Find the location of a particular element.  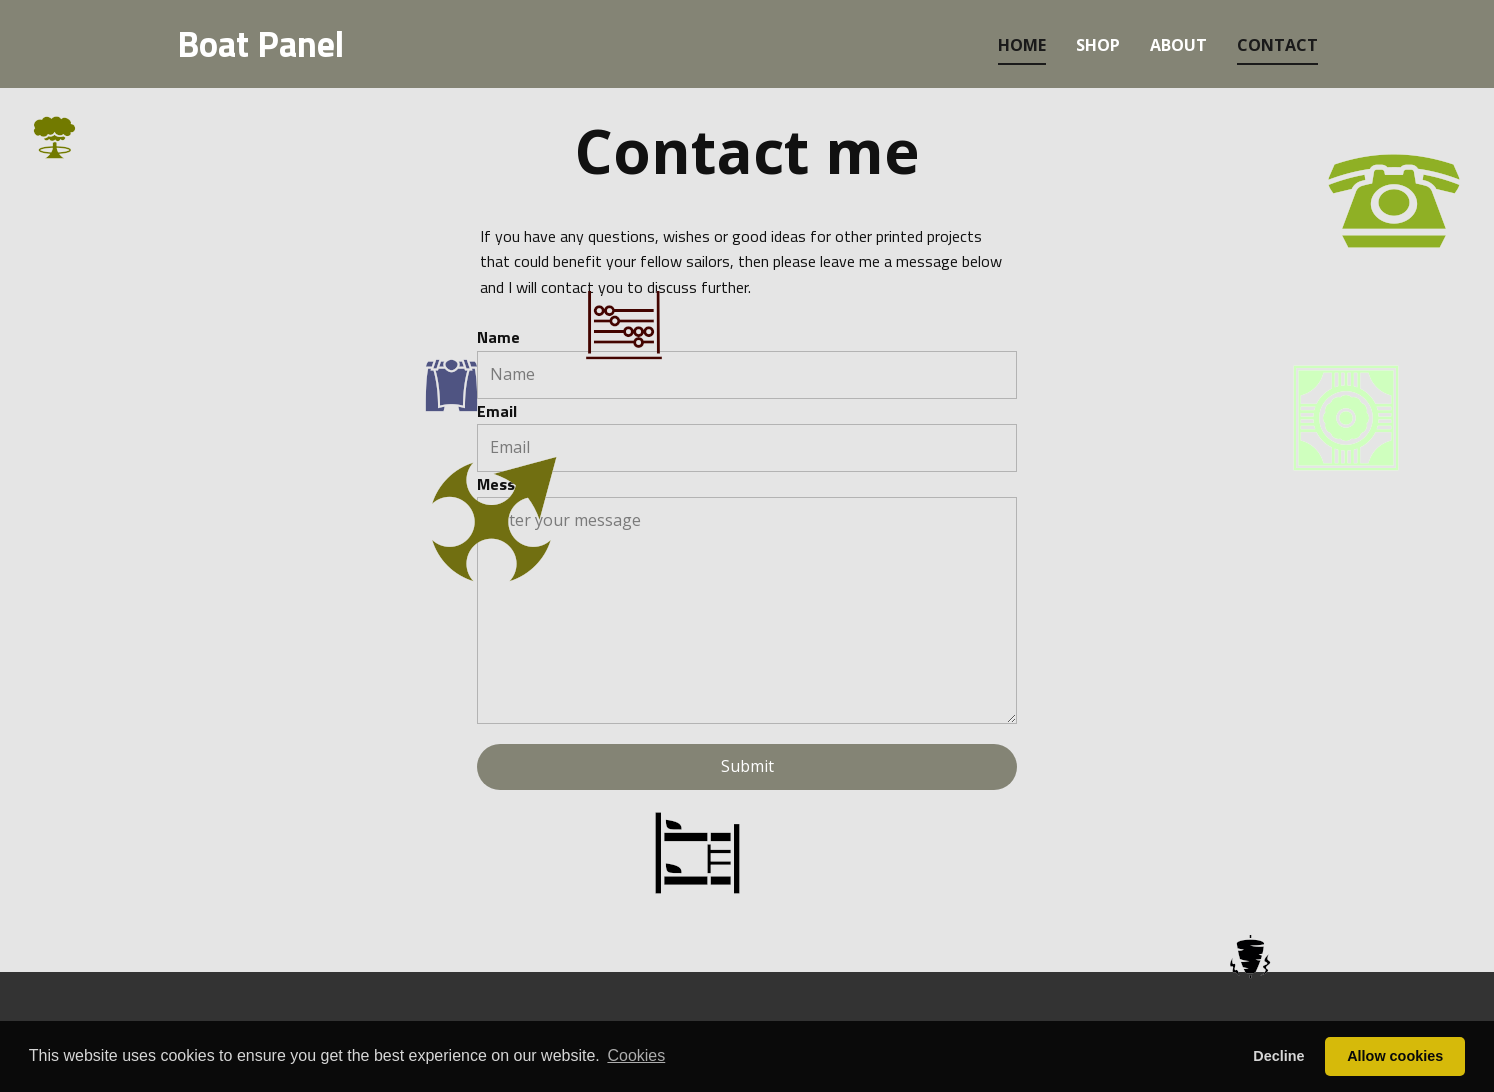

view shared room or dormitory accommodations is located at coordinates (697, 851).